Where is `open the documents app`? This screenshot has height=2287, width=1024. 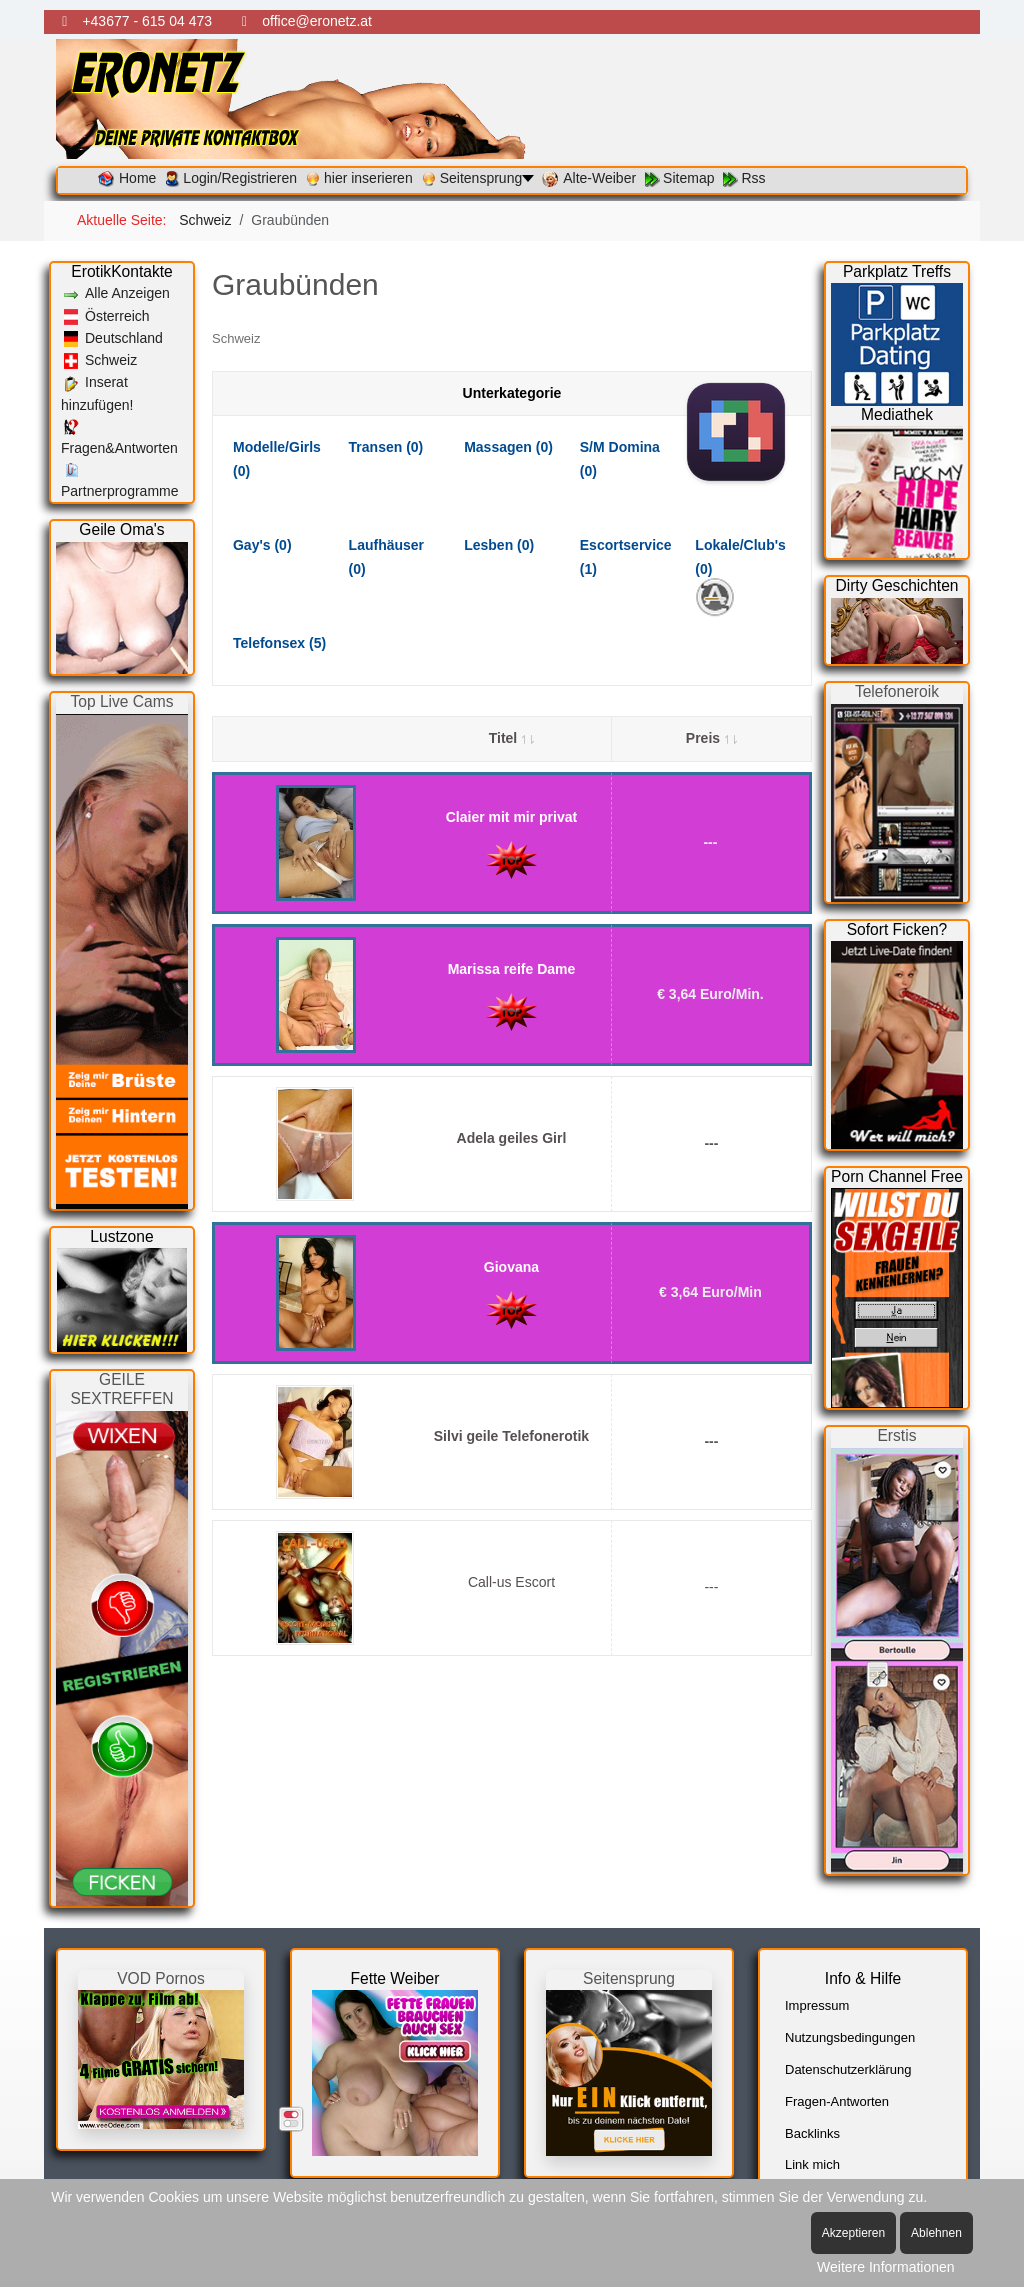
open the documents app is located at coordinates (877, 1674).